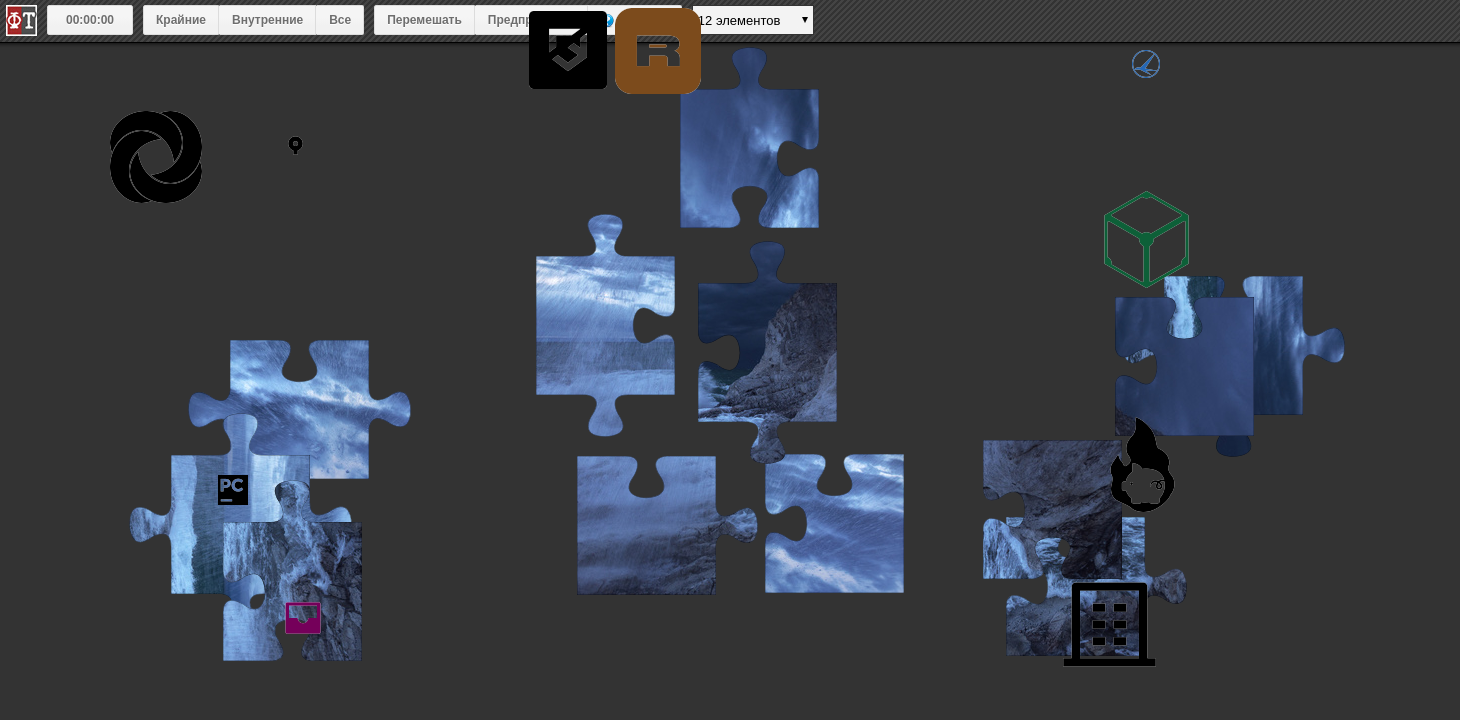  I want to click on open the rarible NFT marketplace app, so click(658, 51).